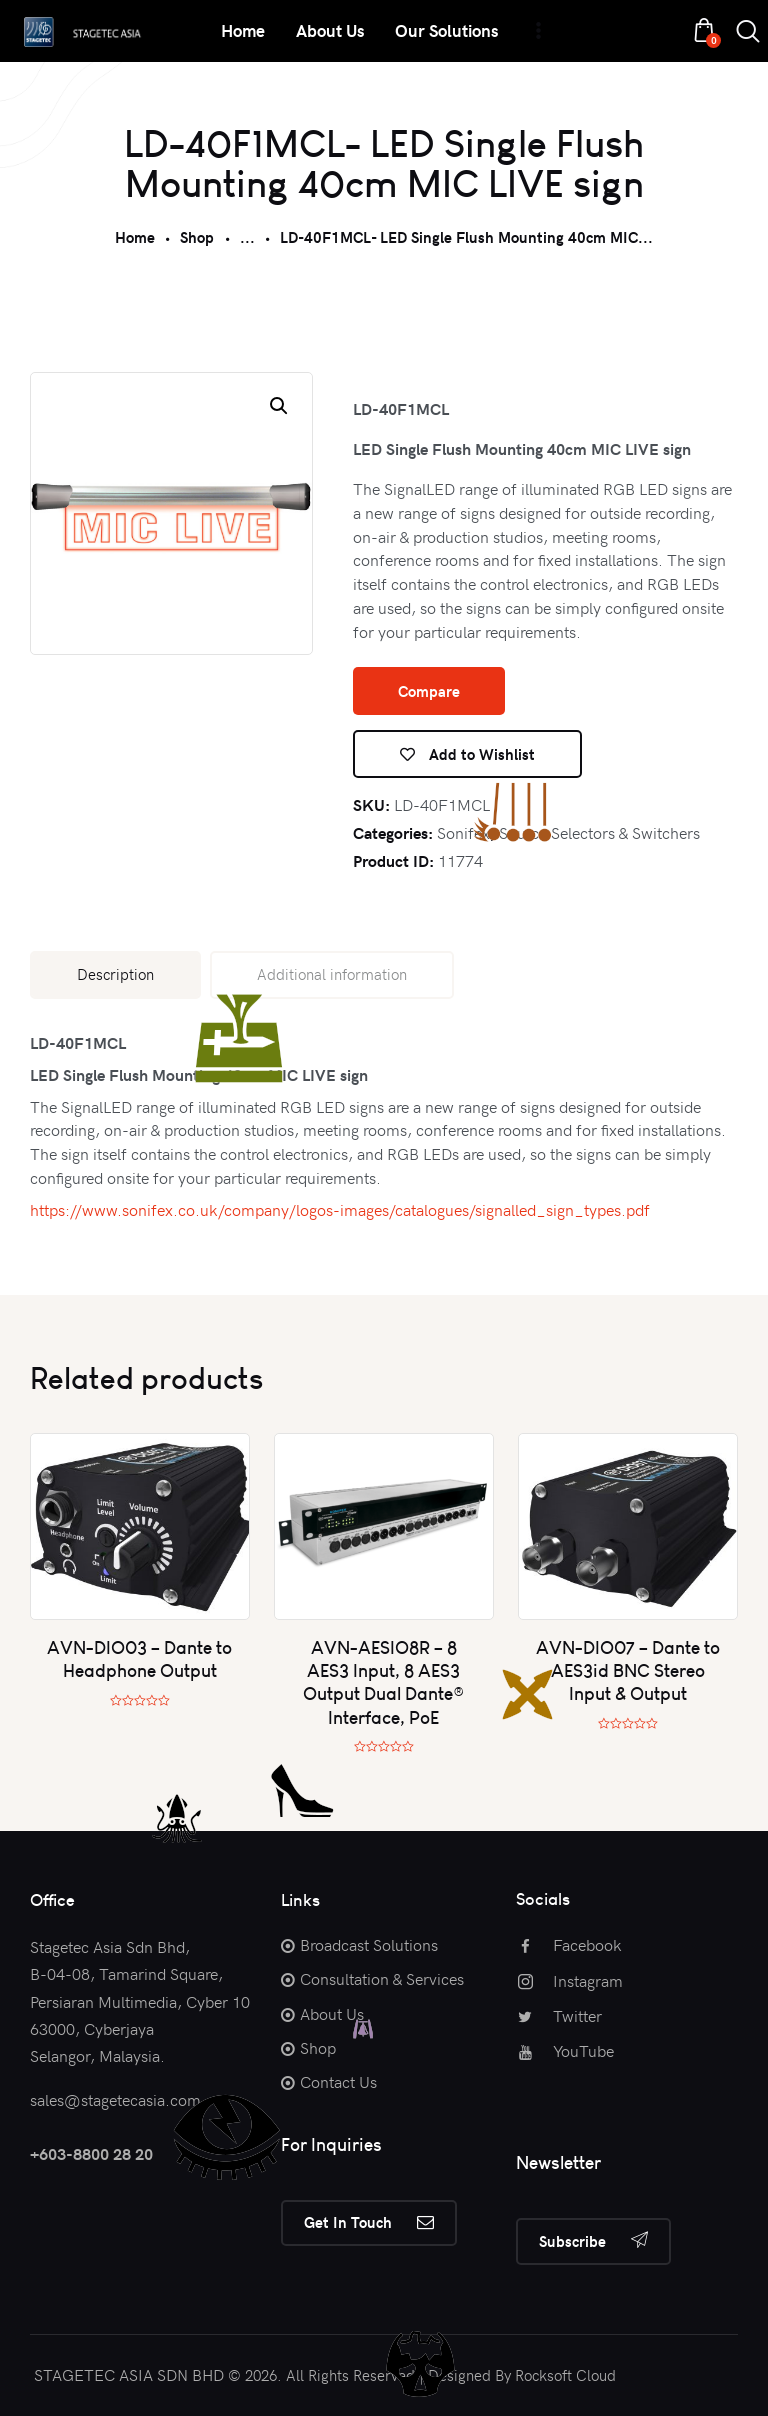 This screenshot has width=768, height=2416. What do you see at coordinates (512, 822) in the screenshot?
I see `access physics simulation or momentum-based game mechanics` at bounding box center [512, 822].